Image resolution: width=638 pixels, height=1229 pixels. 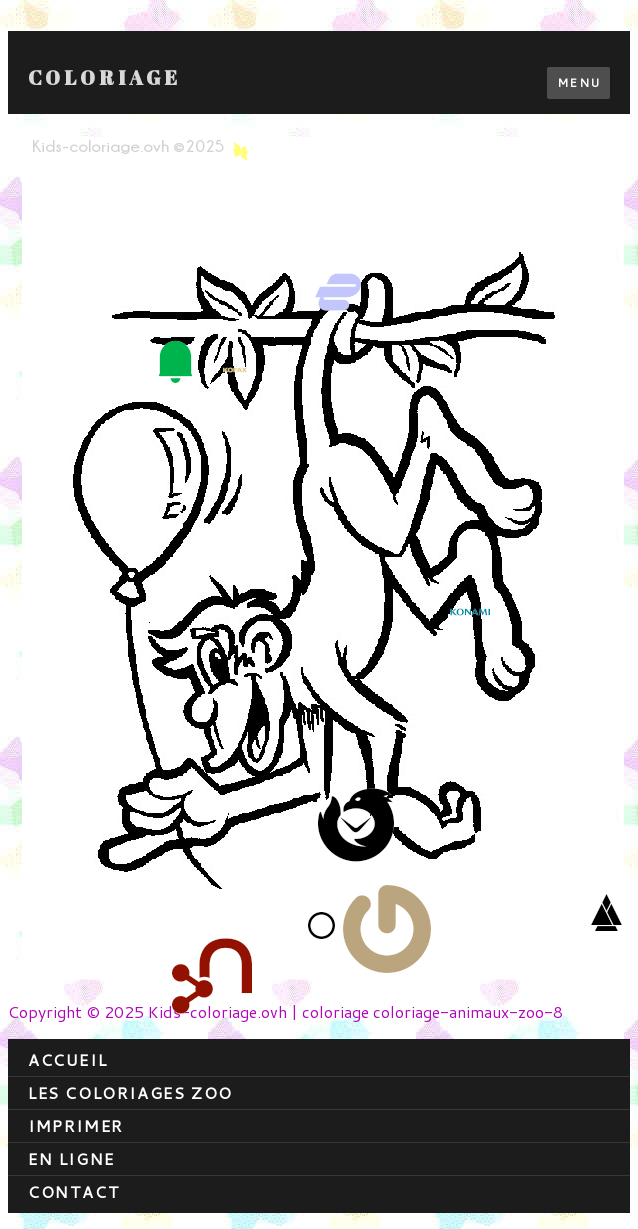 I want to click on link to gravatar profile settings, so click(x=387, y=929).